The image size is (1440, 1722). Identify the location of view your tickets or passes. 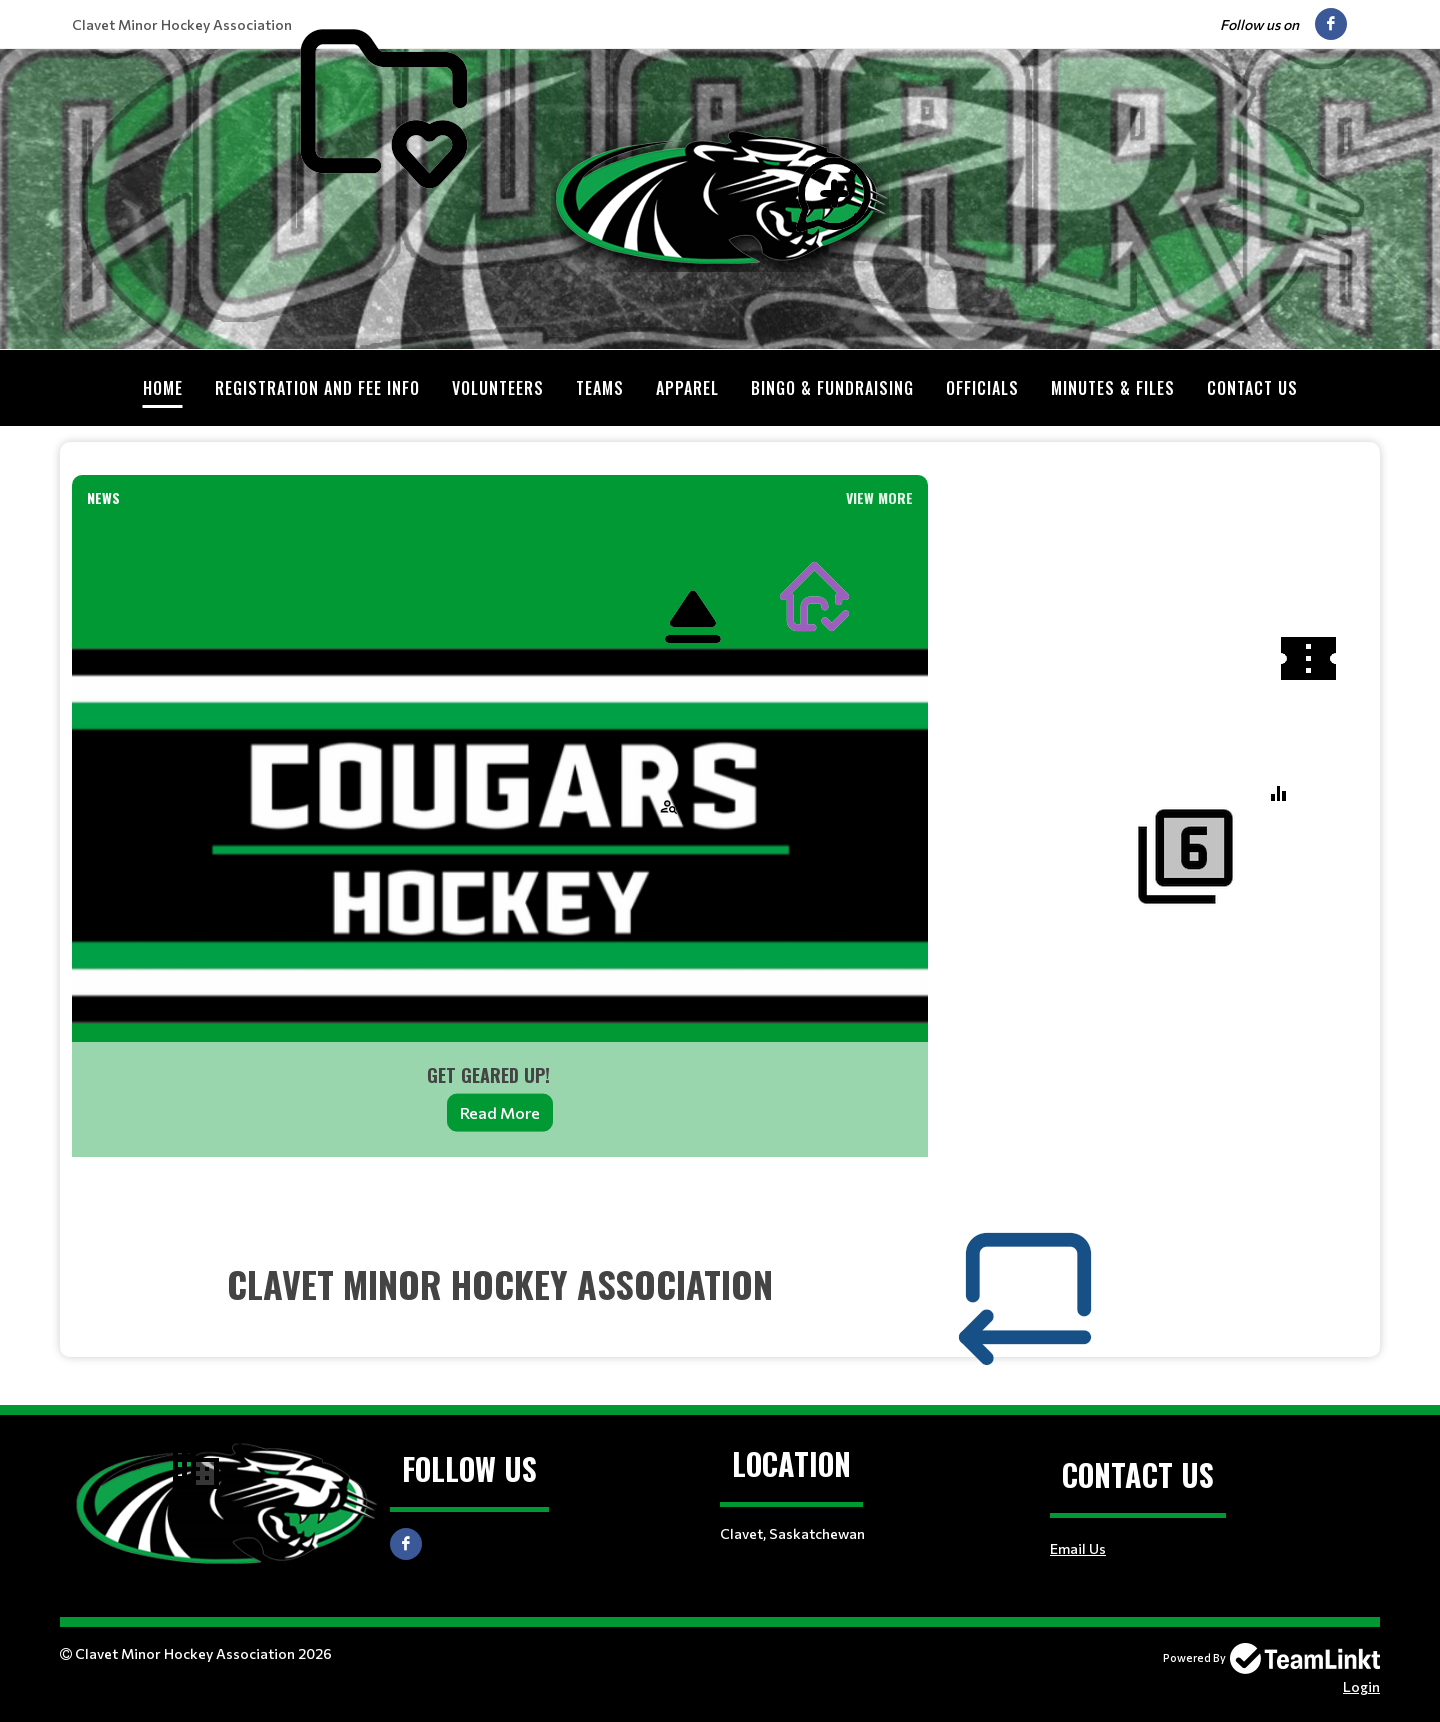
(1308, 658).